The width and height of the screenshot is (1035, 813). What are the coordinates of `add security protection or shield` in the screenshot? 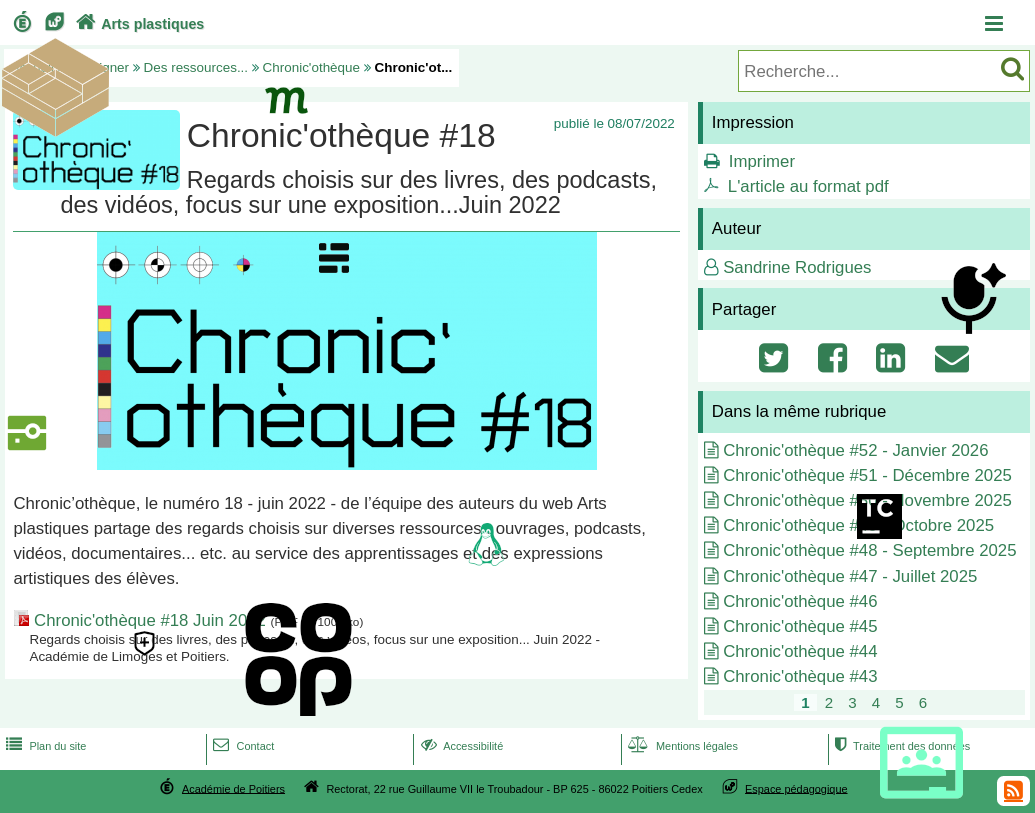 It's located at (144, 643).